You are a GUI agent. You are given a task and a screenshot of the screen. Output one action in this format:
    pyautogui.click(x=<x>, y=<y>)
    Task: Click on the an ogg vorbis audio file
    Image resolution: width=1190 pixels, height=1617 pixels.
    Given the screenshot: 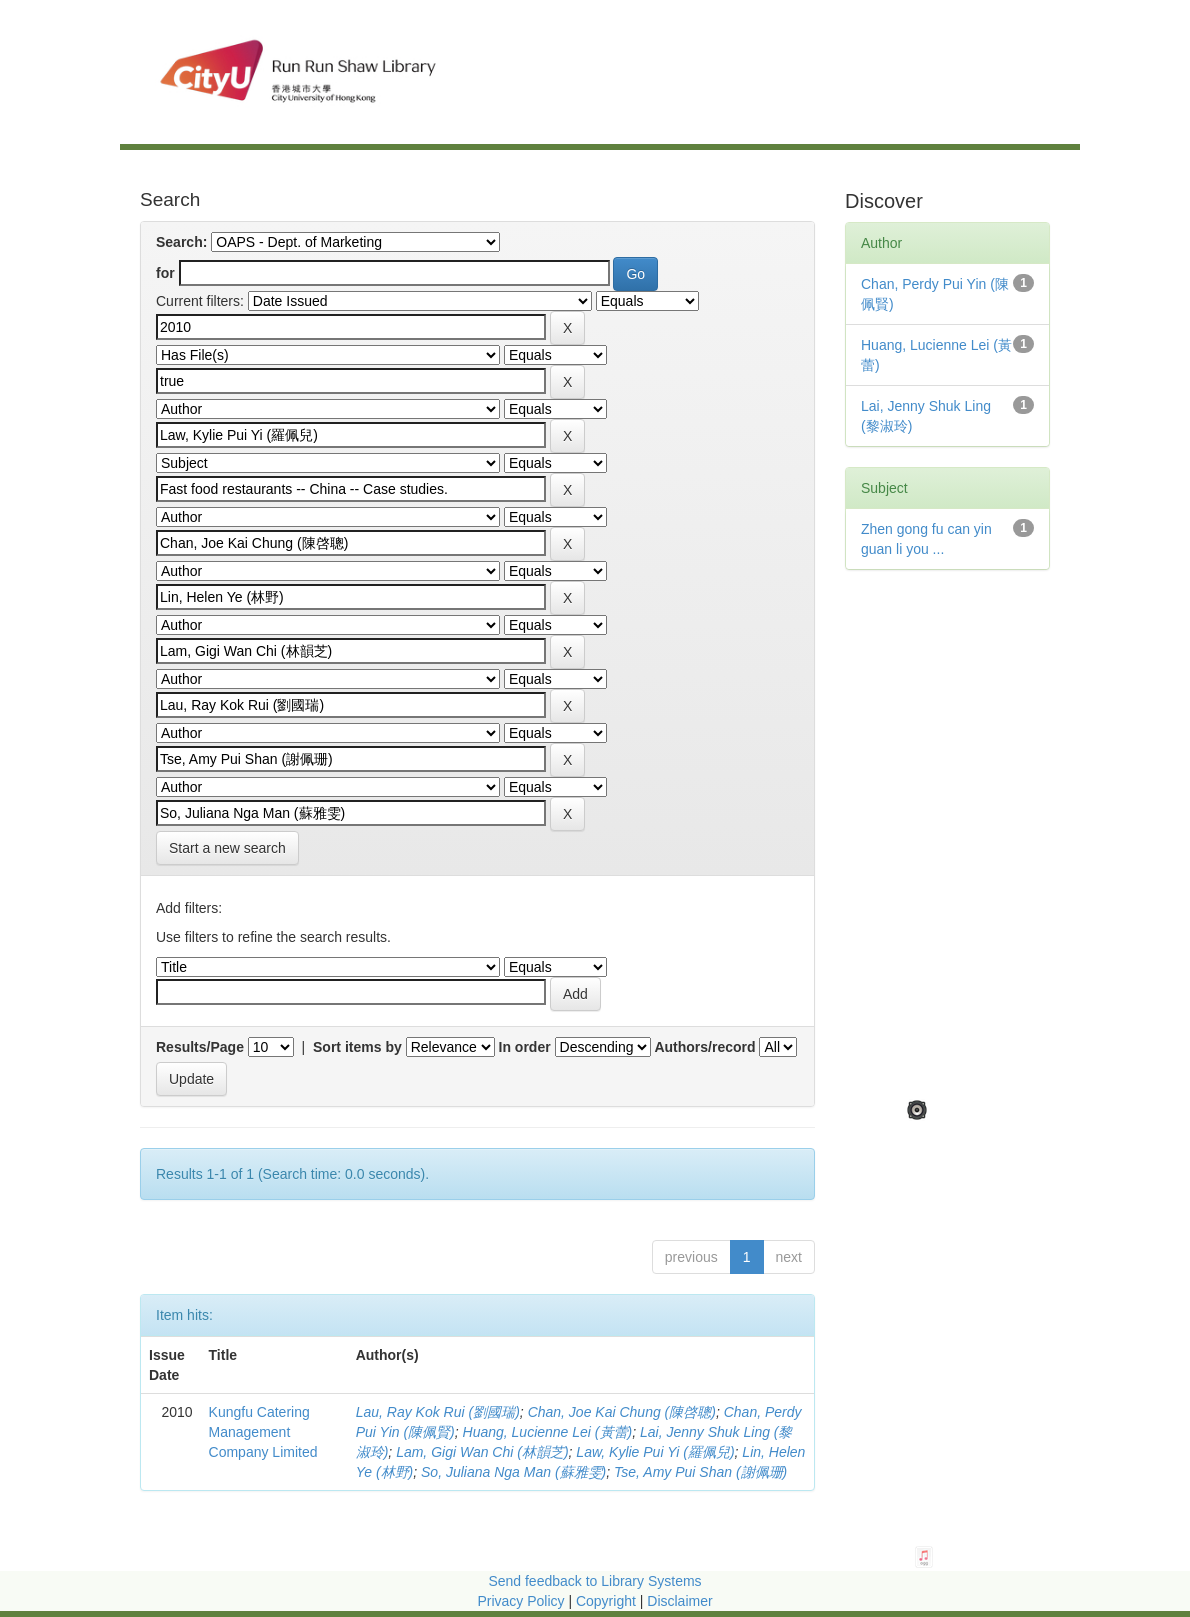 What is the action you would take?
    pyautogui.click(x=924, y=1557)
    